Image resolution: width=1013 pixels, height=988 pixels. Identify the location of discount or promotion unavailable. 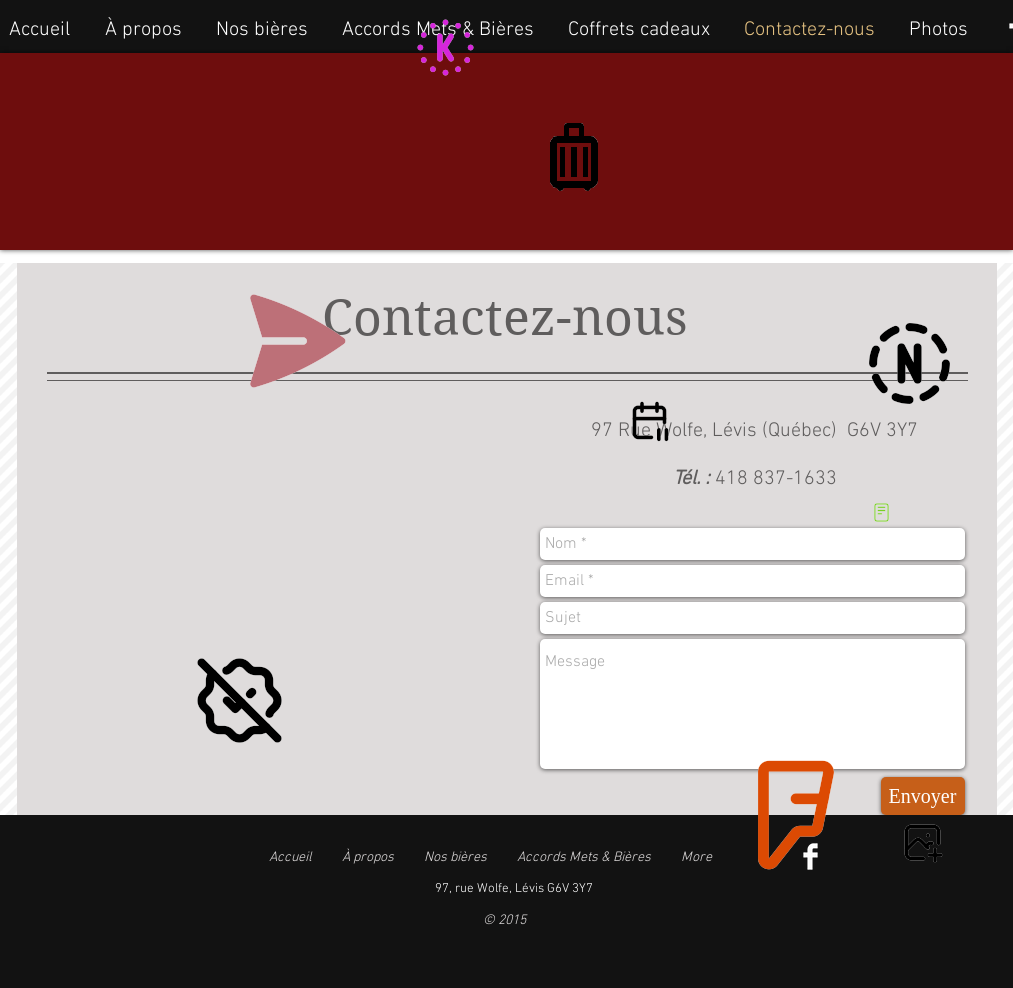
(239, 700).